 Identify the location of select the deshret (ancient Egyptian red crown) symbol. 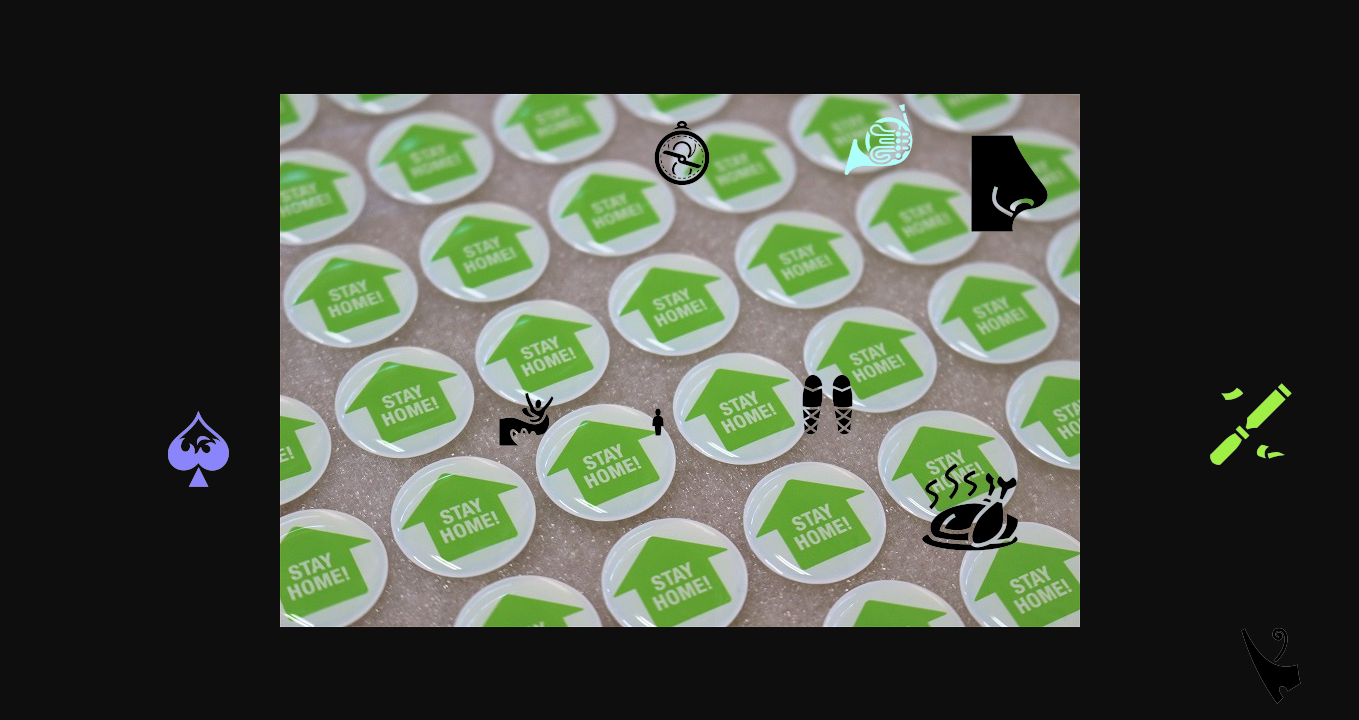
(1271, 666).